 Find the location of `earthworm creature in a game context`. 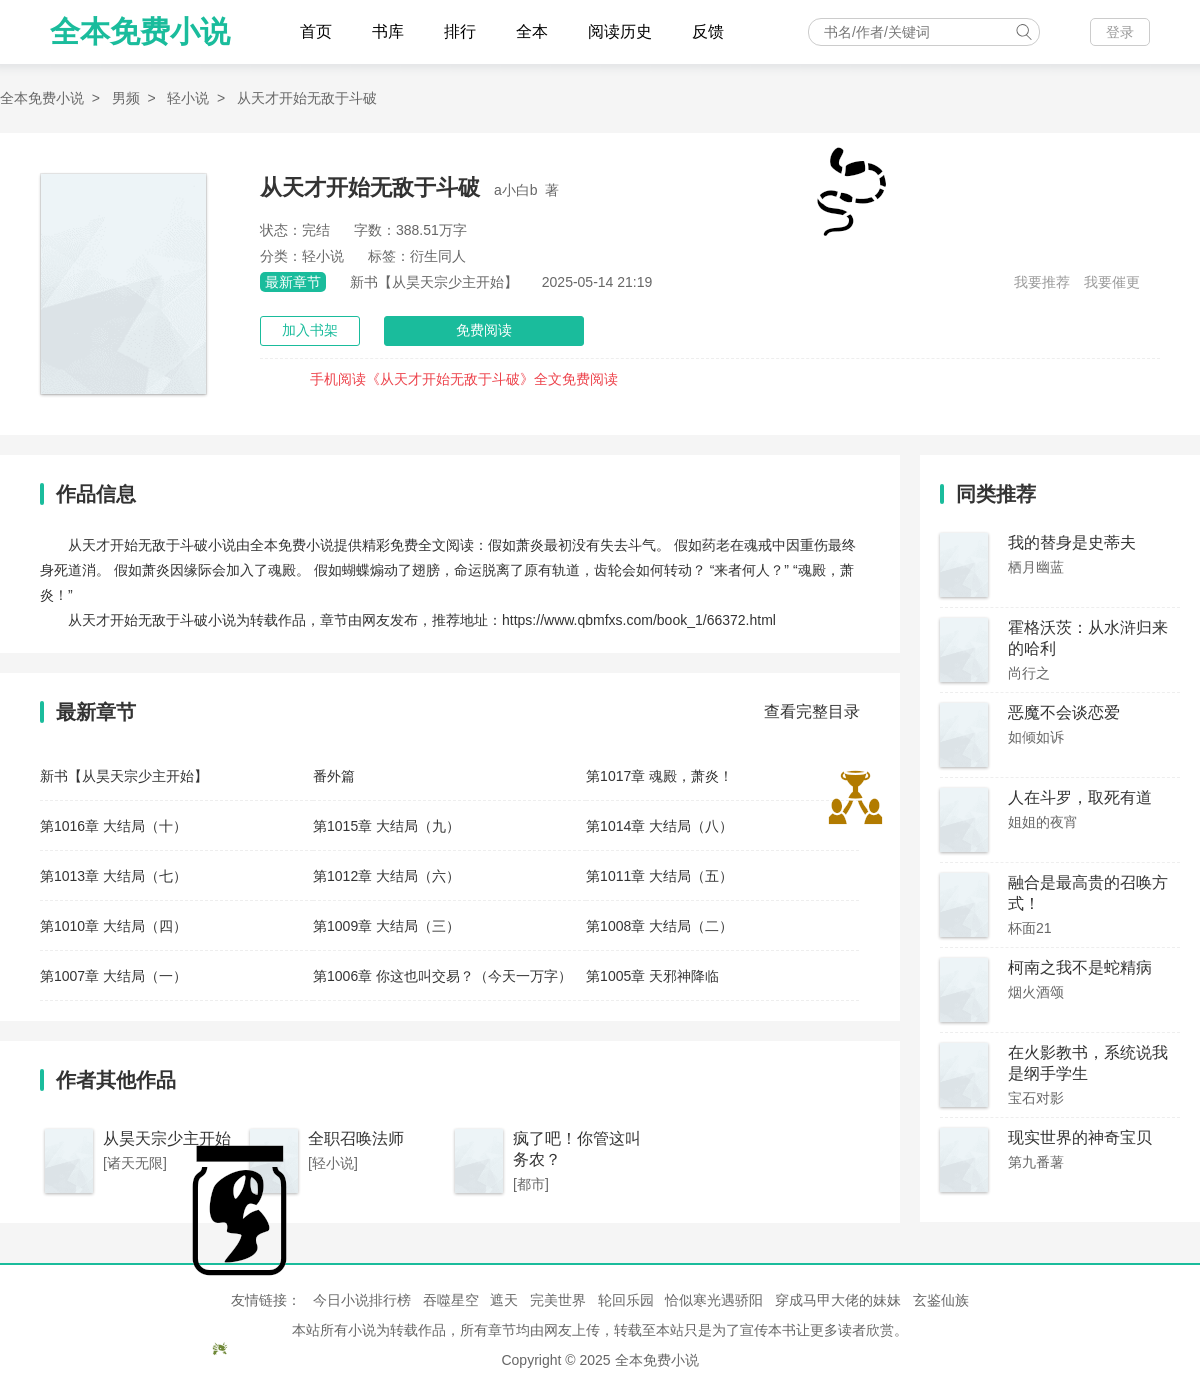

earthworm creature in a game context is located at coordinates (850, 191).